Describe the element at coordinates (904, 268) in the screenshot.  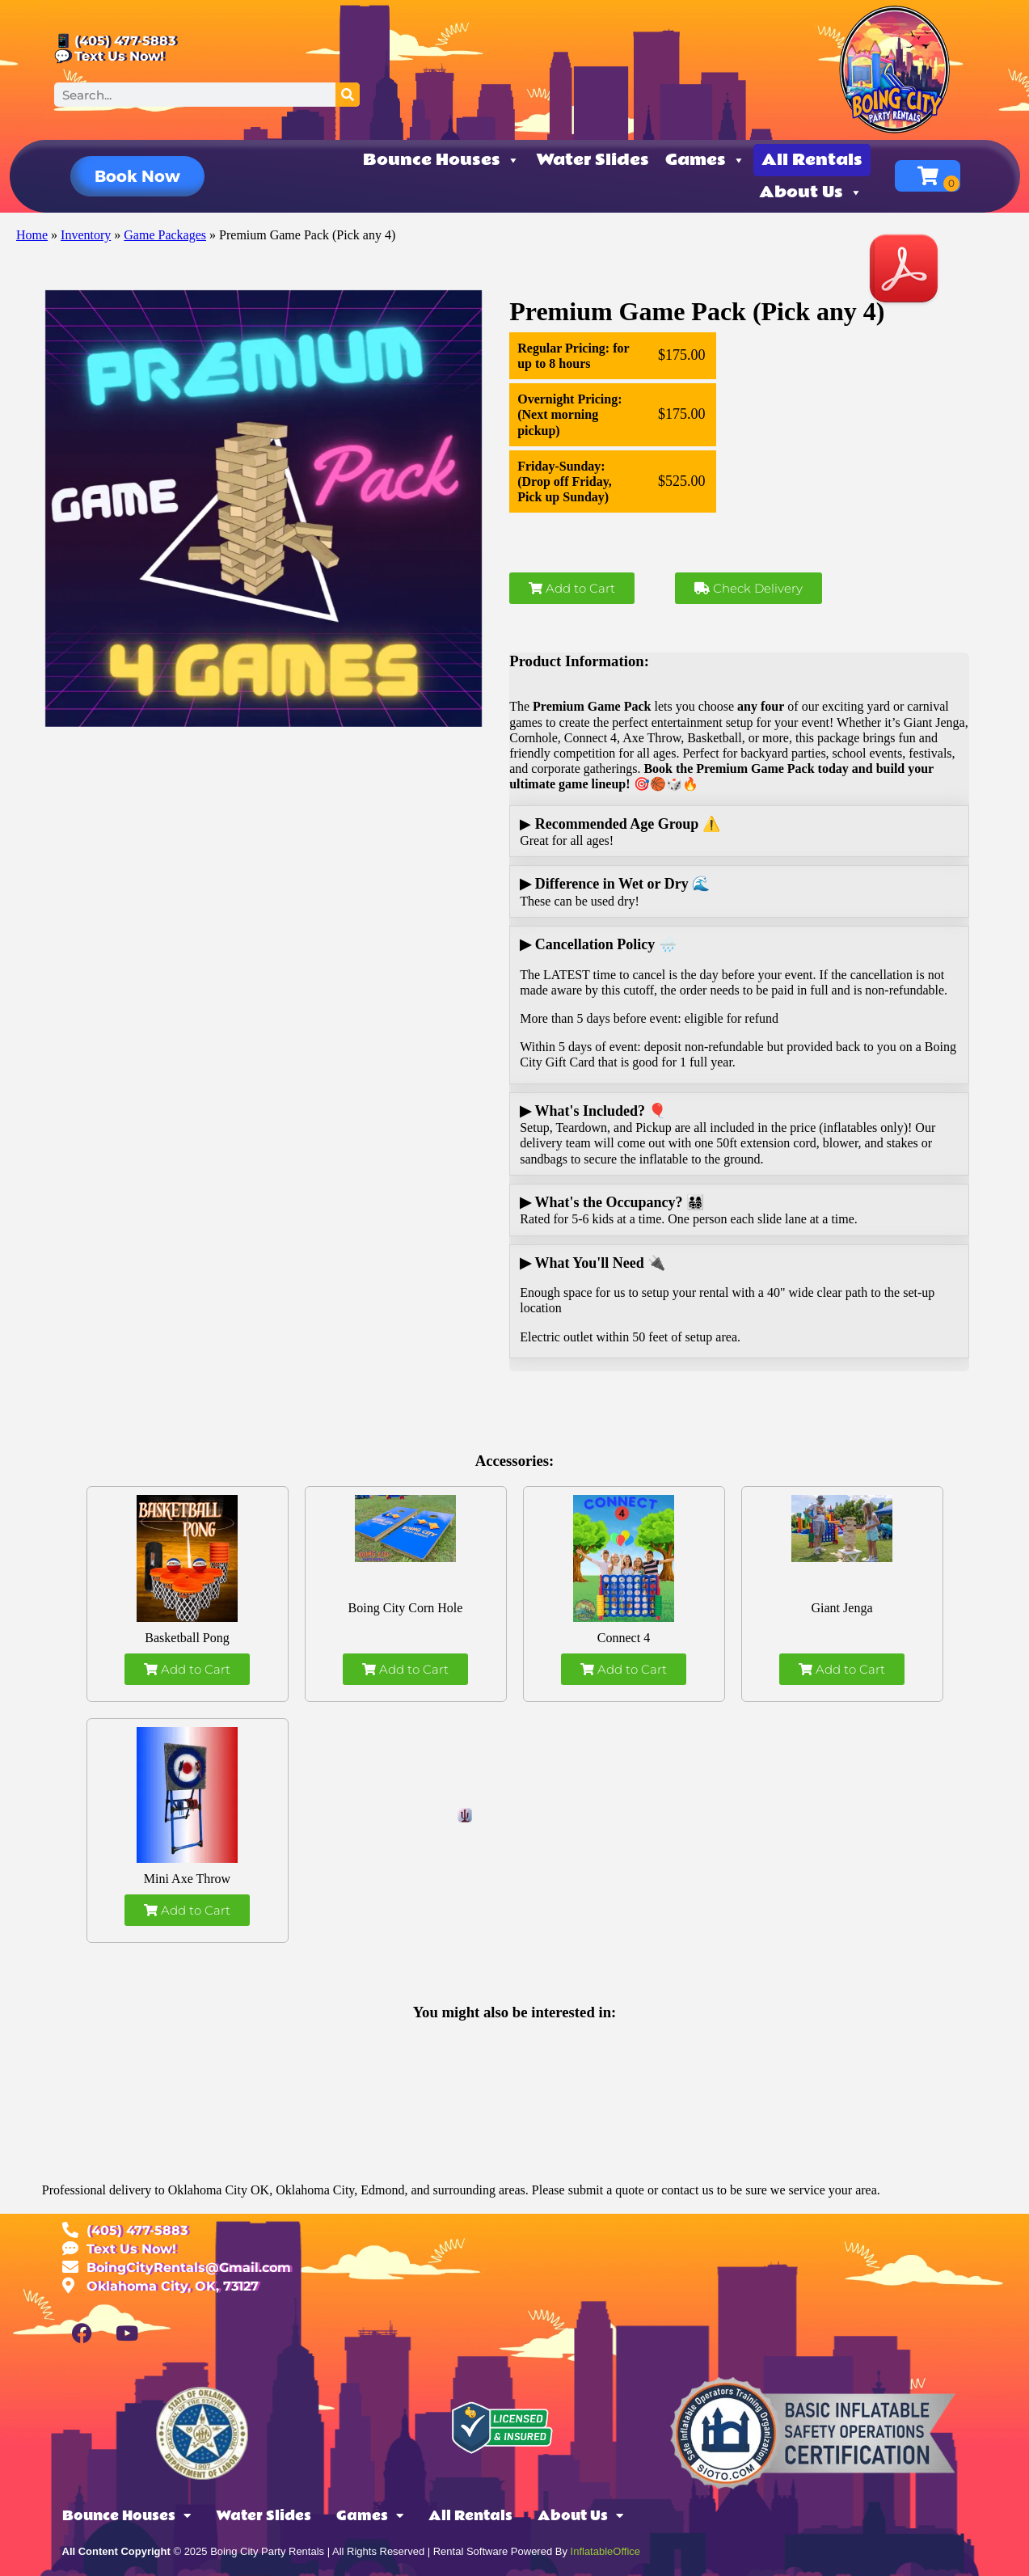
I see `open adobe acrobat reader` at that location.